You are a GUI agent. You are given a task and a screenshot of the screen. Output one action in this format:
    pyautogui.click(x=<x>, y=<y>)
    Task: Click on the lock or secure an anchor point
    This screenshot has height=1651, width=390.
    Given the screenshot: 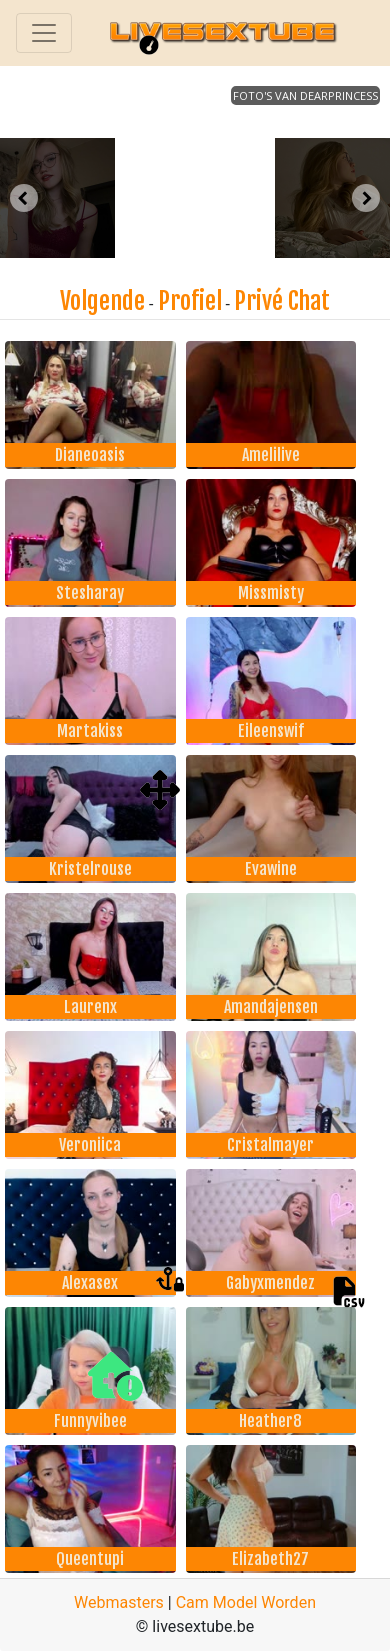 What is the action you would take?
    pyautogui.click(x=169, y=1278)
    